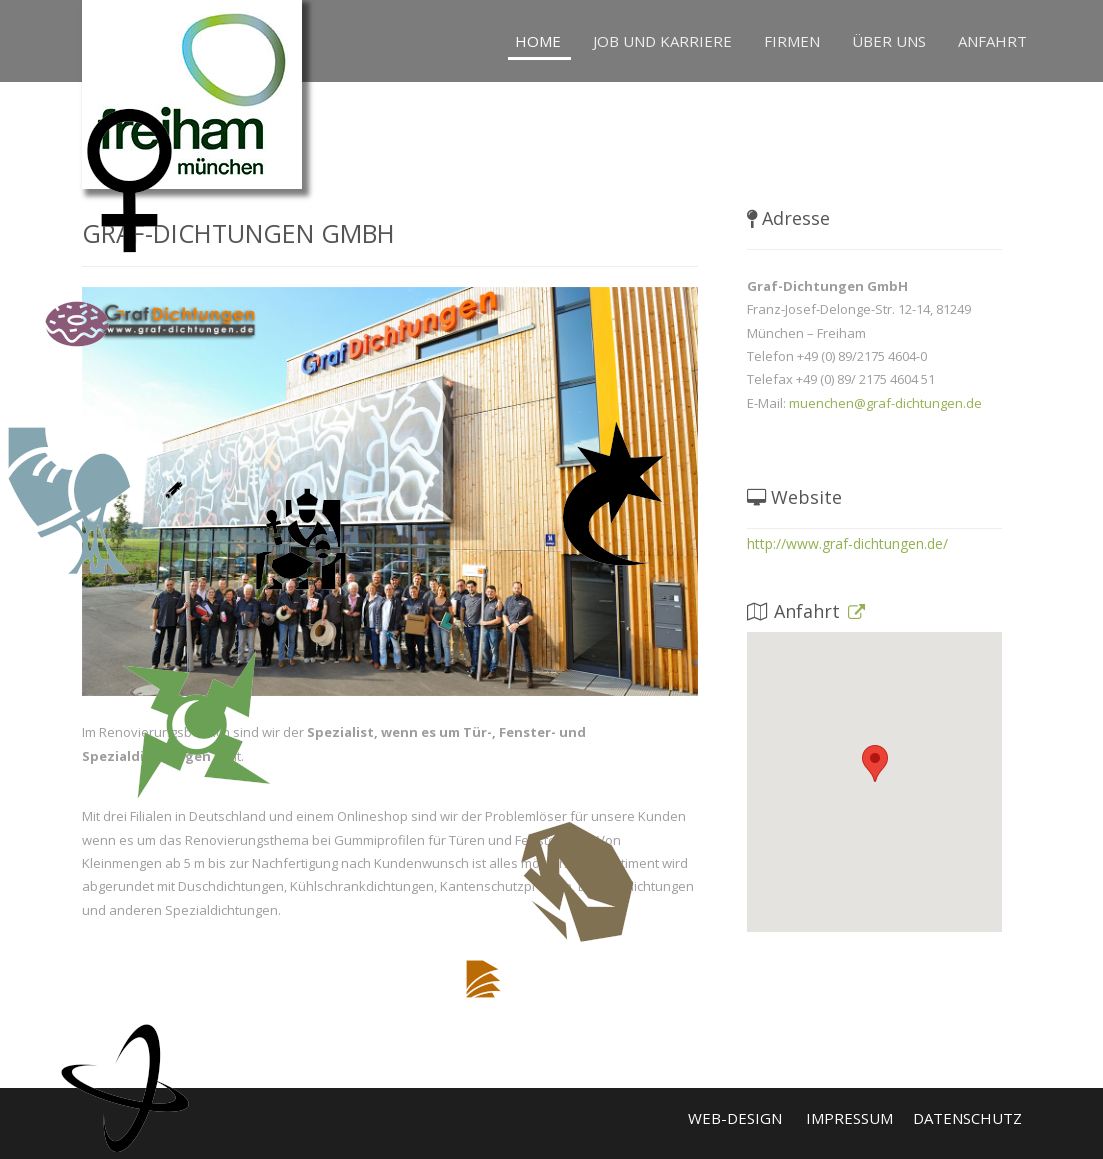 Image resolution: width=1103 pixels, height=1159 pixels. Describe the element at coordinates (174, 490) in the screenshot. I see `view activity log or history` at that location.